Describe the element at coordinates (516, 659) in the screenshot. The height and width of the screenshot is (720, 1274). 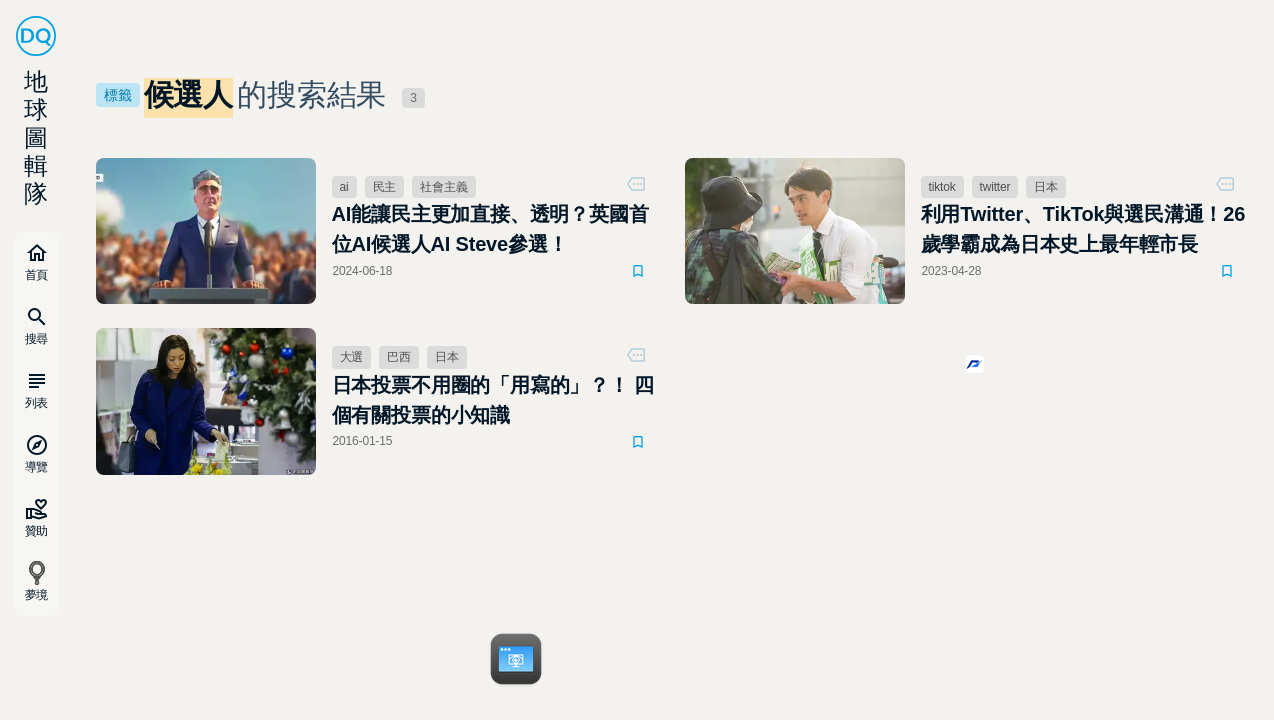
I see `open remote desktop or screen sharing preferences` at that location.